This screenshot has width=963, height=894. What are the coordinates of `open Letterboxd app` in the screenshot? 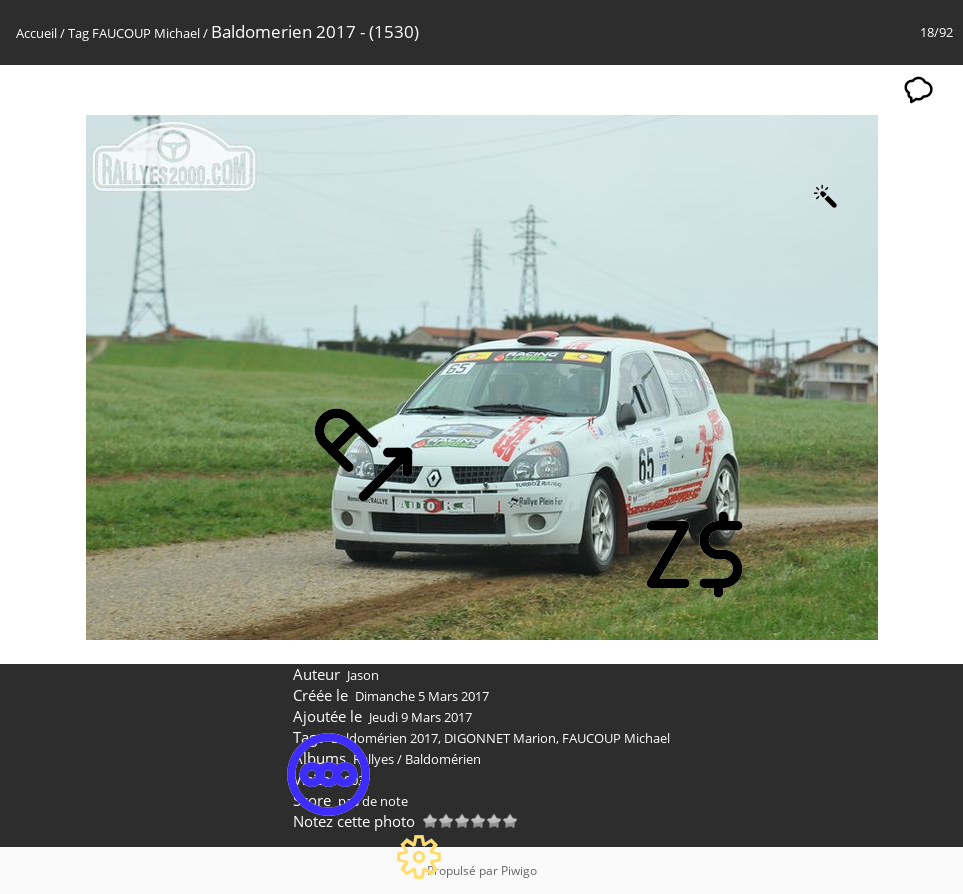 It's located at (328, 774).